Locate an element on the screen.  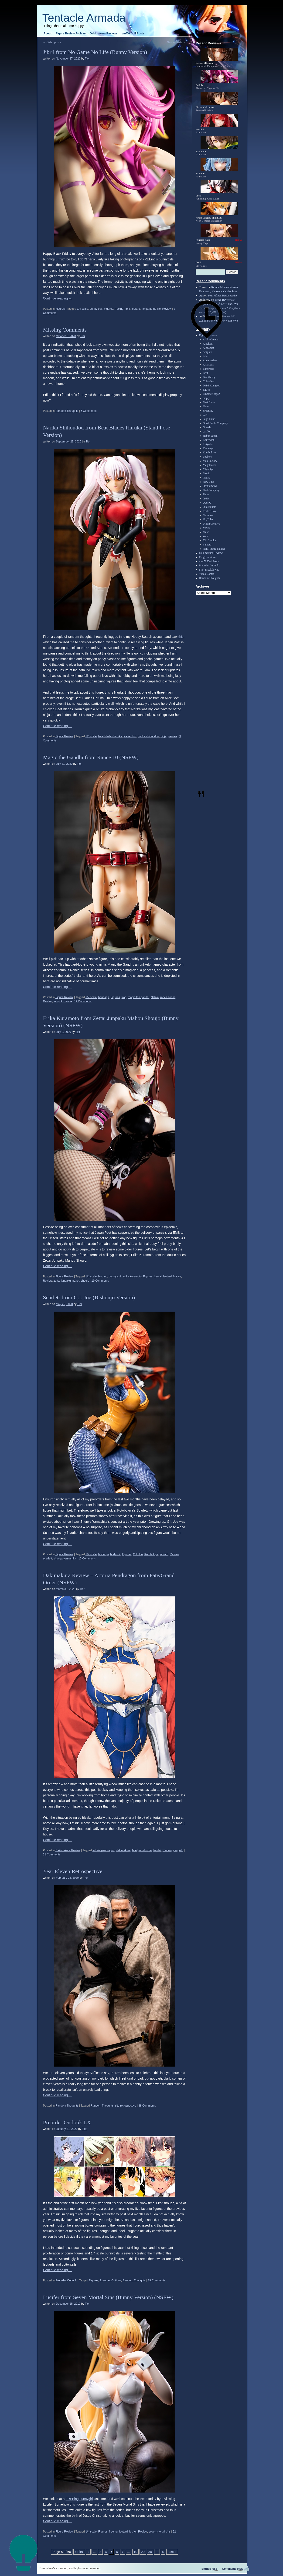
access tips or helpful suggestions is located at coordinates (23, 2552).